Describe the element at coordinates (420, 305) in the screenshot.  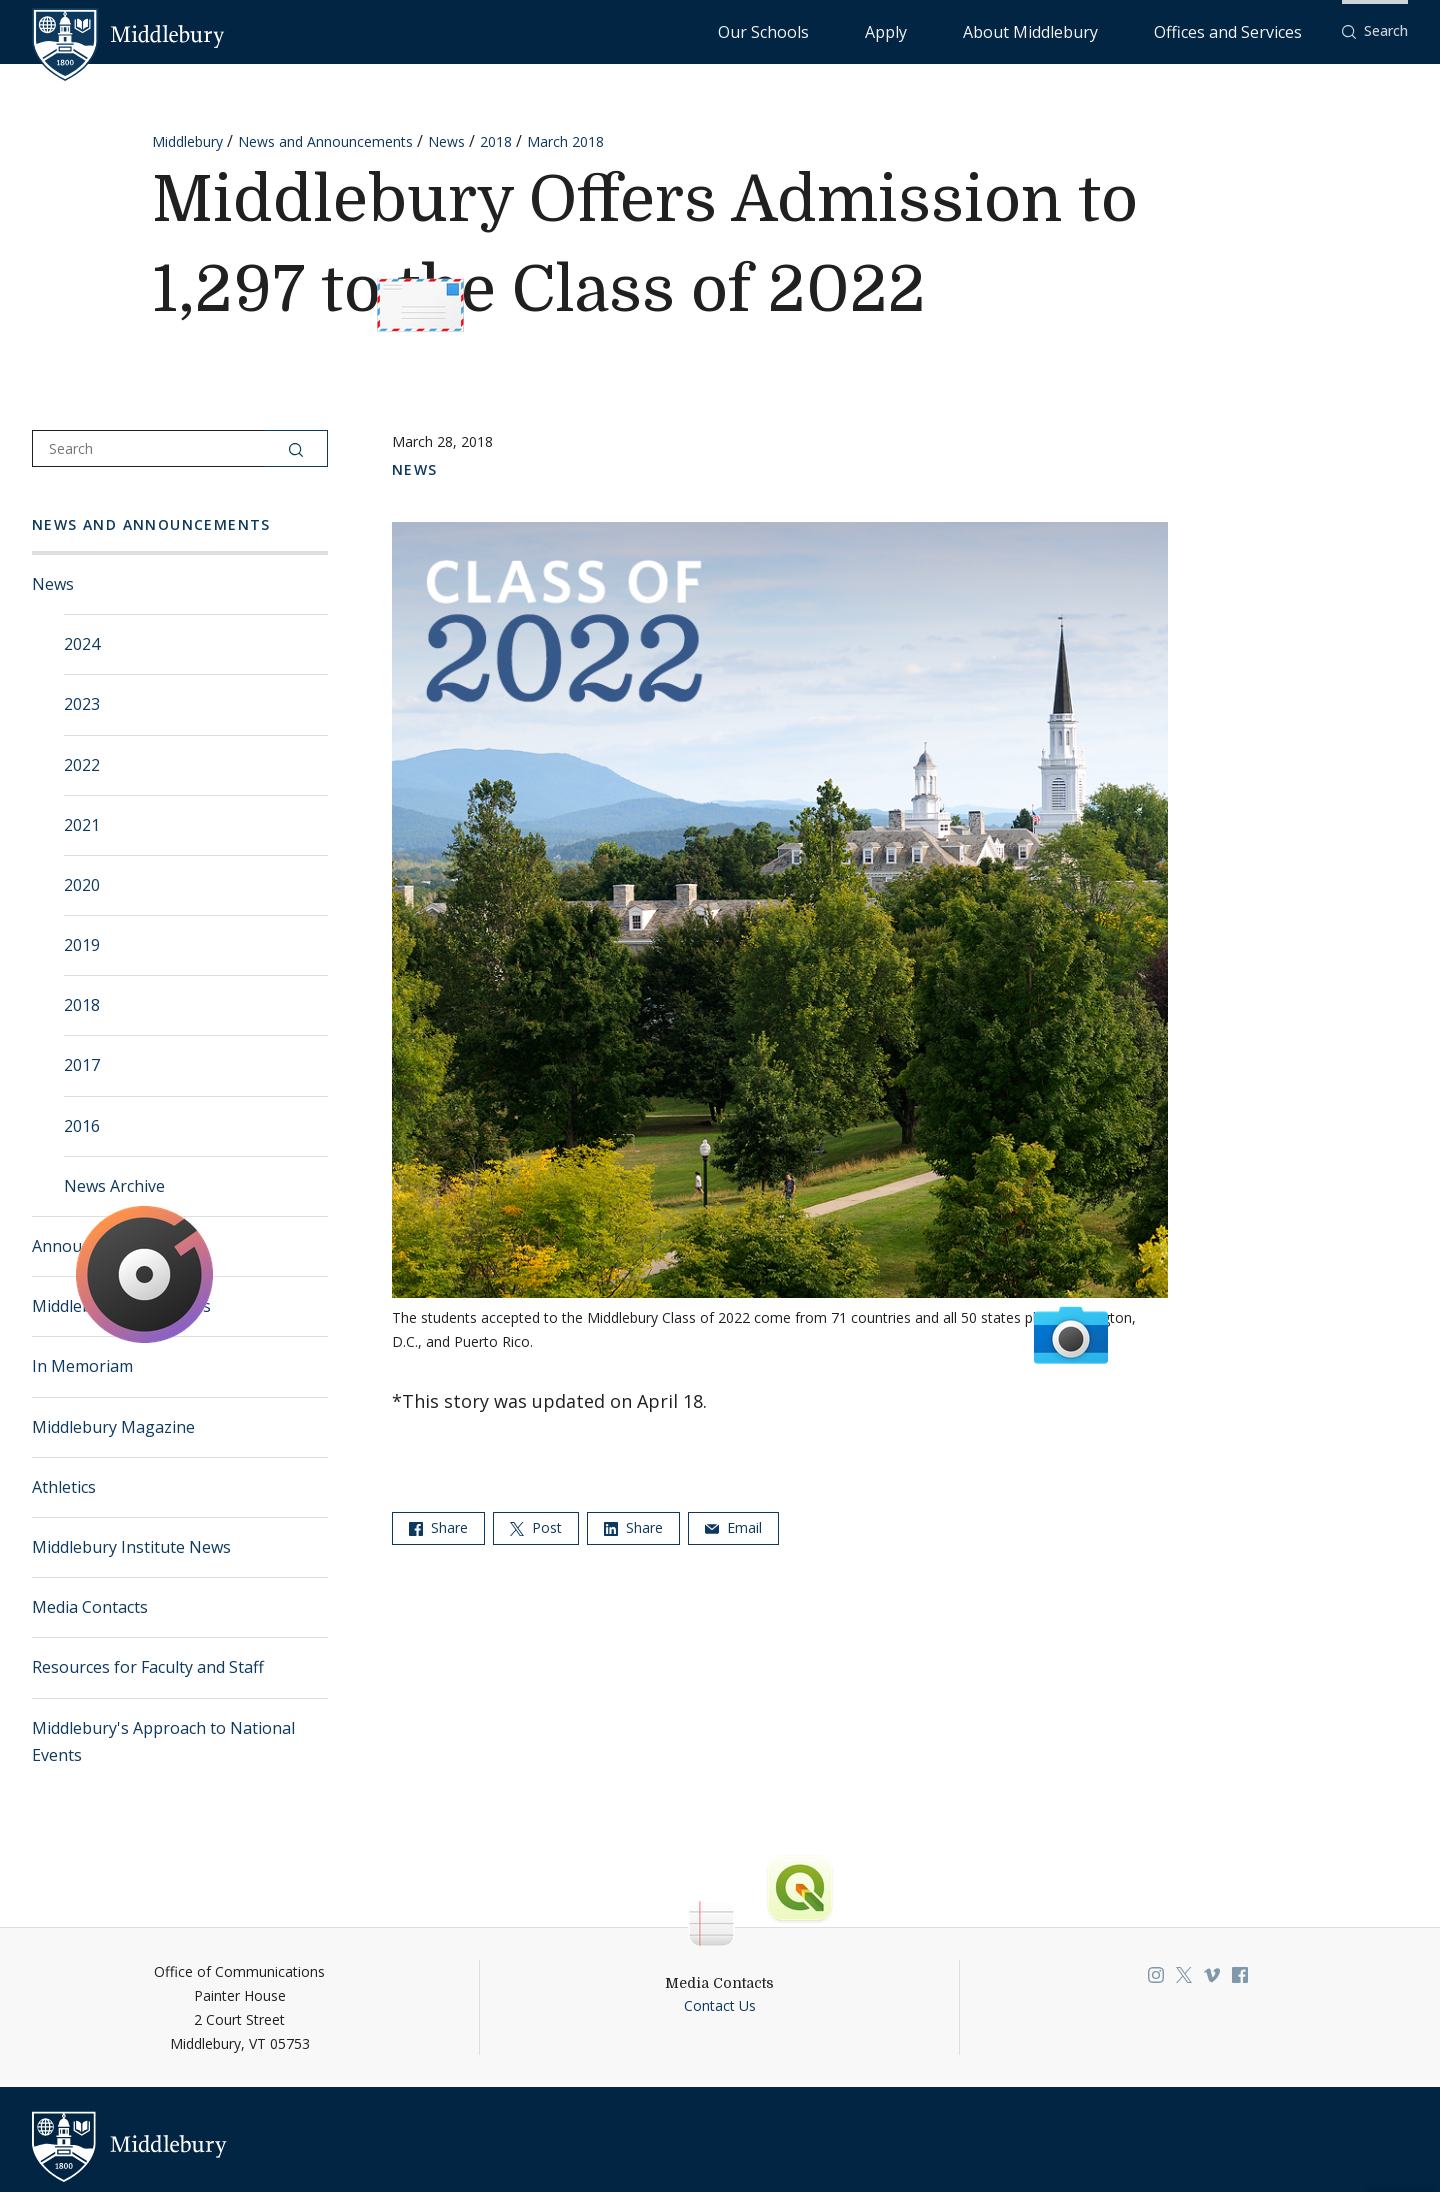
I see `access your inbox or email` at that location.